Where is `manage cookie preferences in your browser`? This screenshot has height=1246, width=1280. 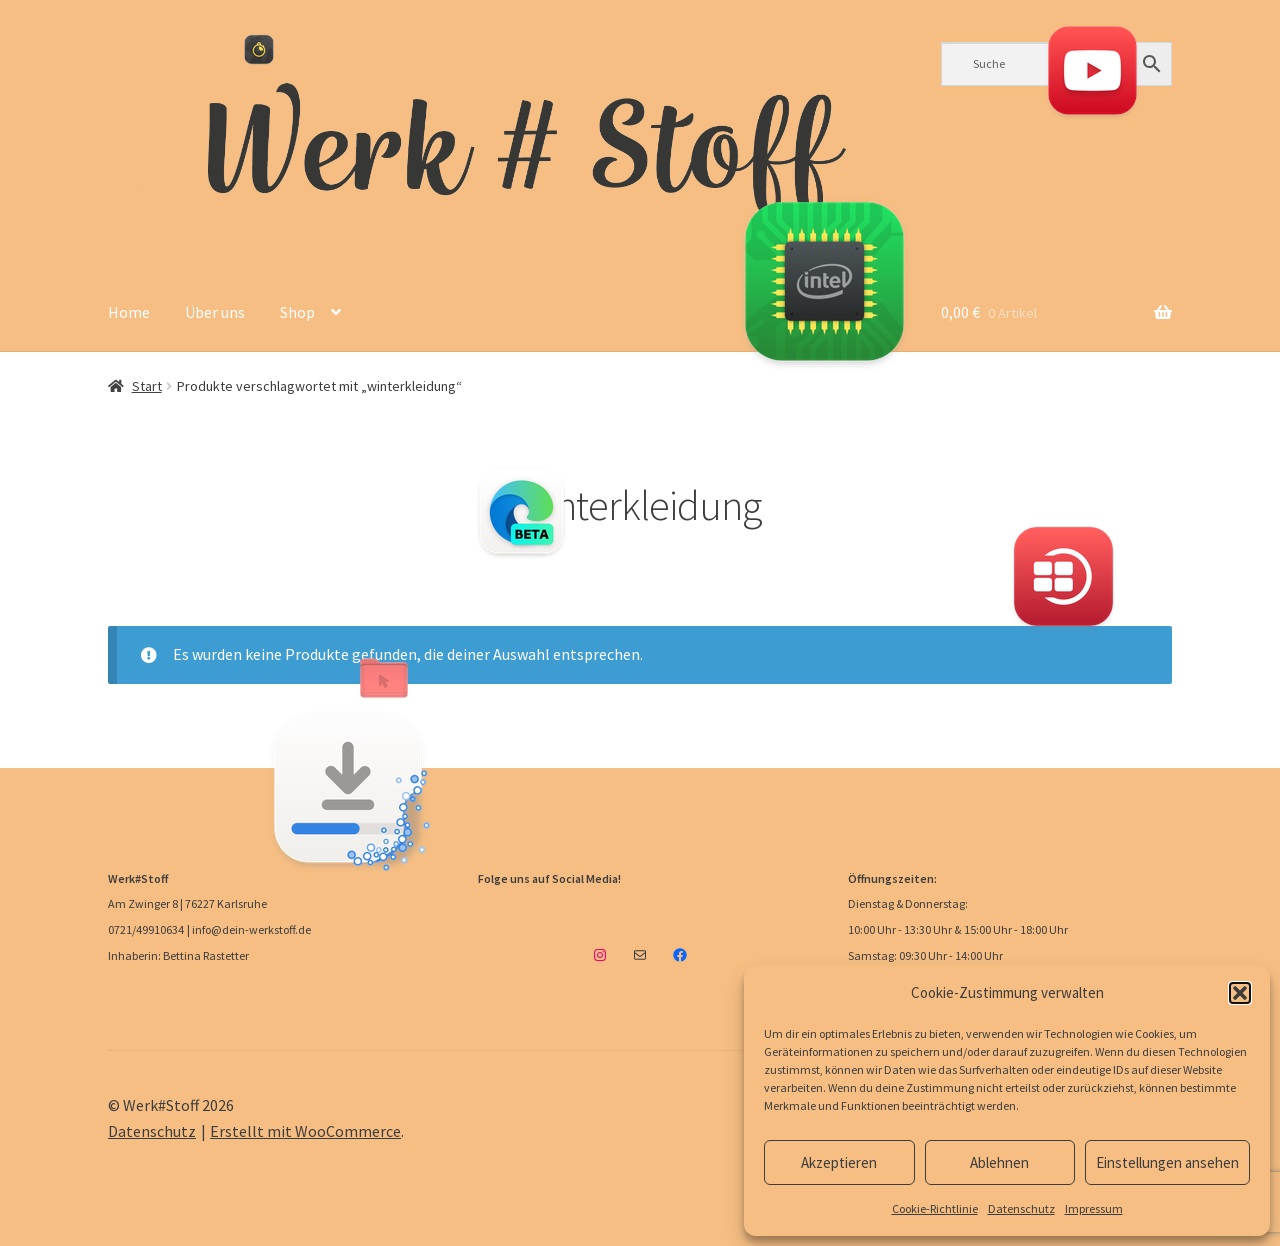
manage cookie preferences in your browser is located at coordinates (259, 50).